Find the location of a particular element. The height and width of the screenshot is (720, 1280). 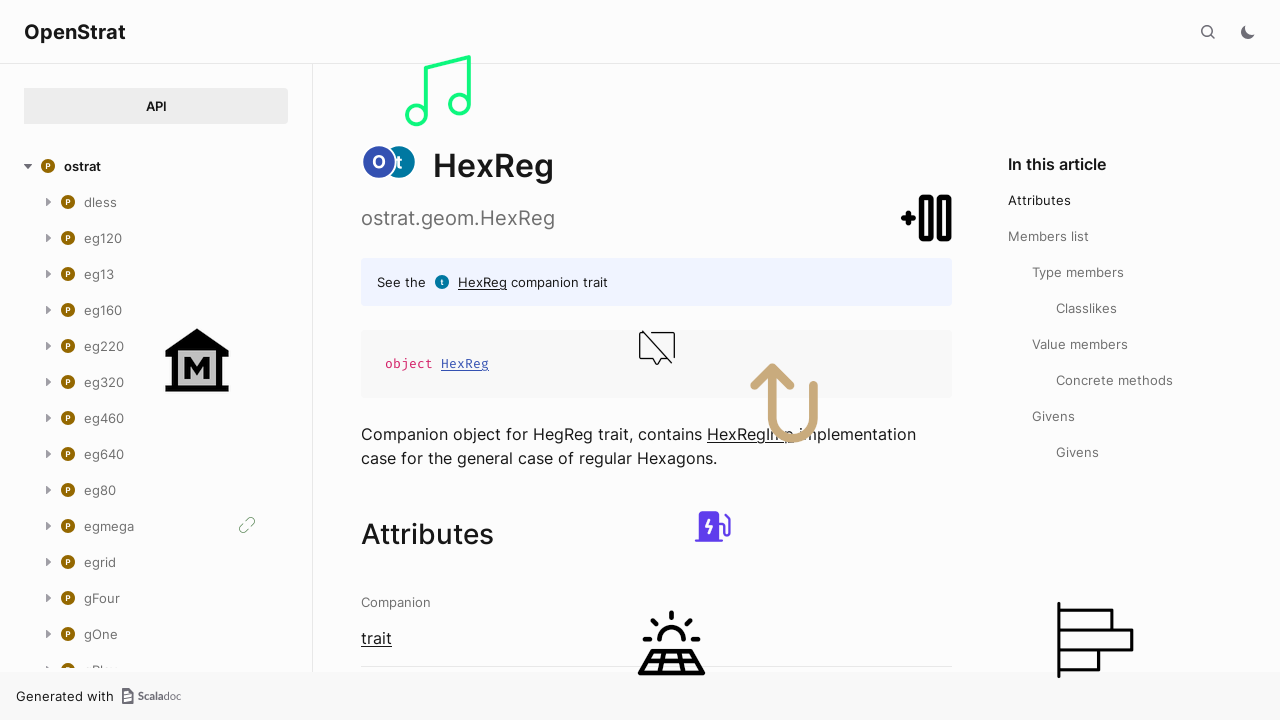

view nearby museums on the map is located at coordinates (197, 360).